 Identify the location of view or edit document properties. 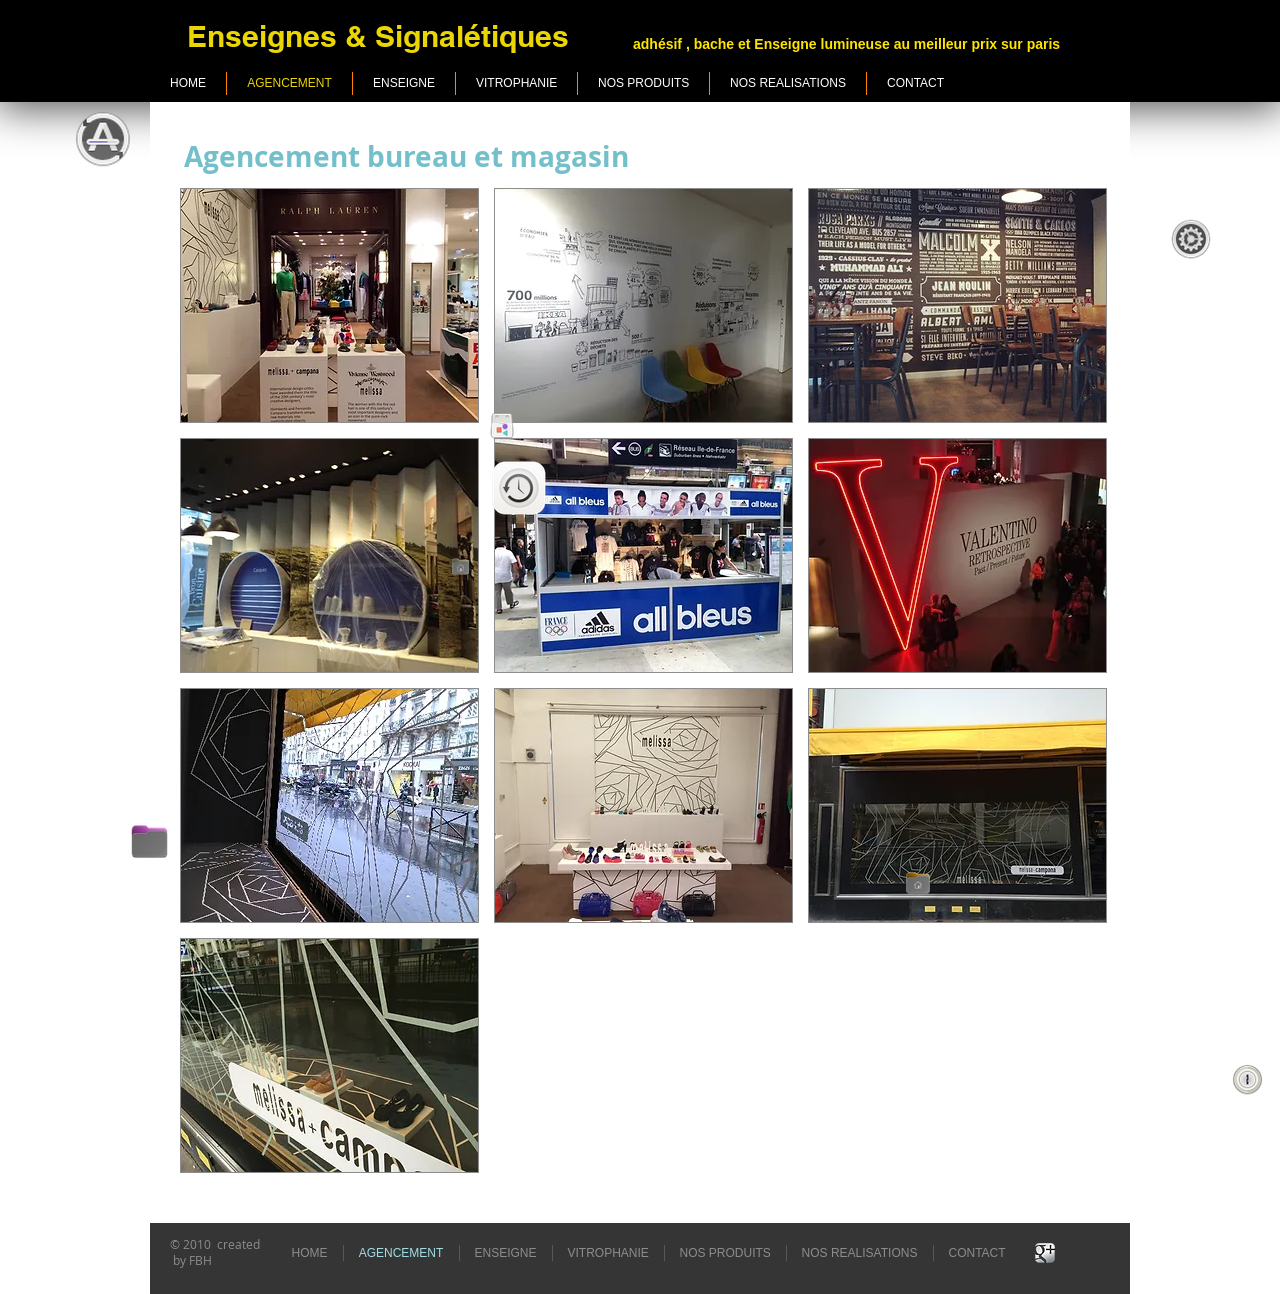
(1191, 239).